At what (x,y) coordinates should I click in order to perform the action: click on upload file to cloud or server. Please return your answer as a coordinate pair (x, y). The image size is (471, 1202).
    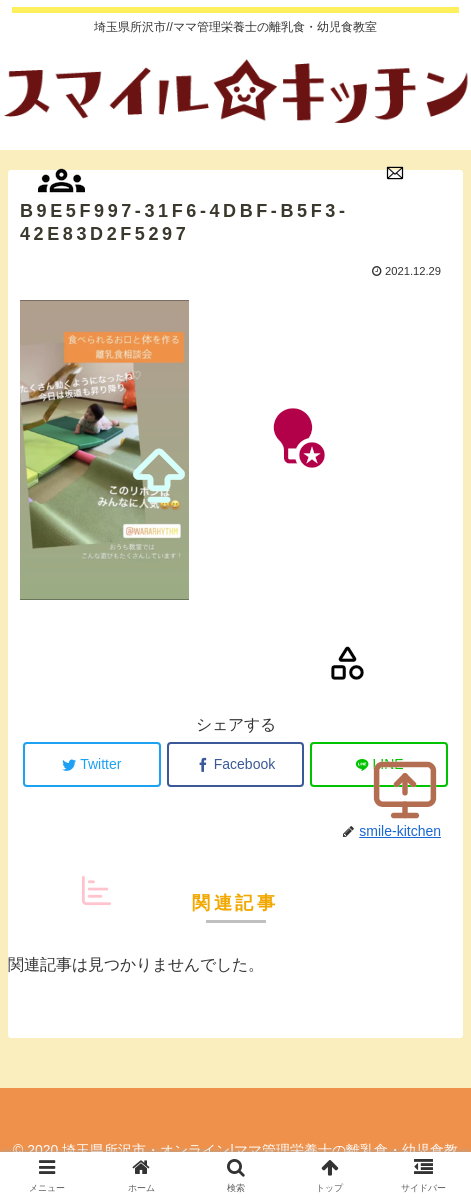
    Looking at the image, I should click on (159, 477).